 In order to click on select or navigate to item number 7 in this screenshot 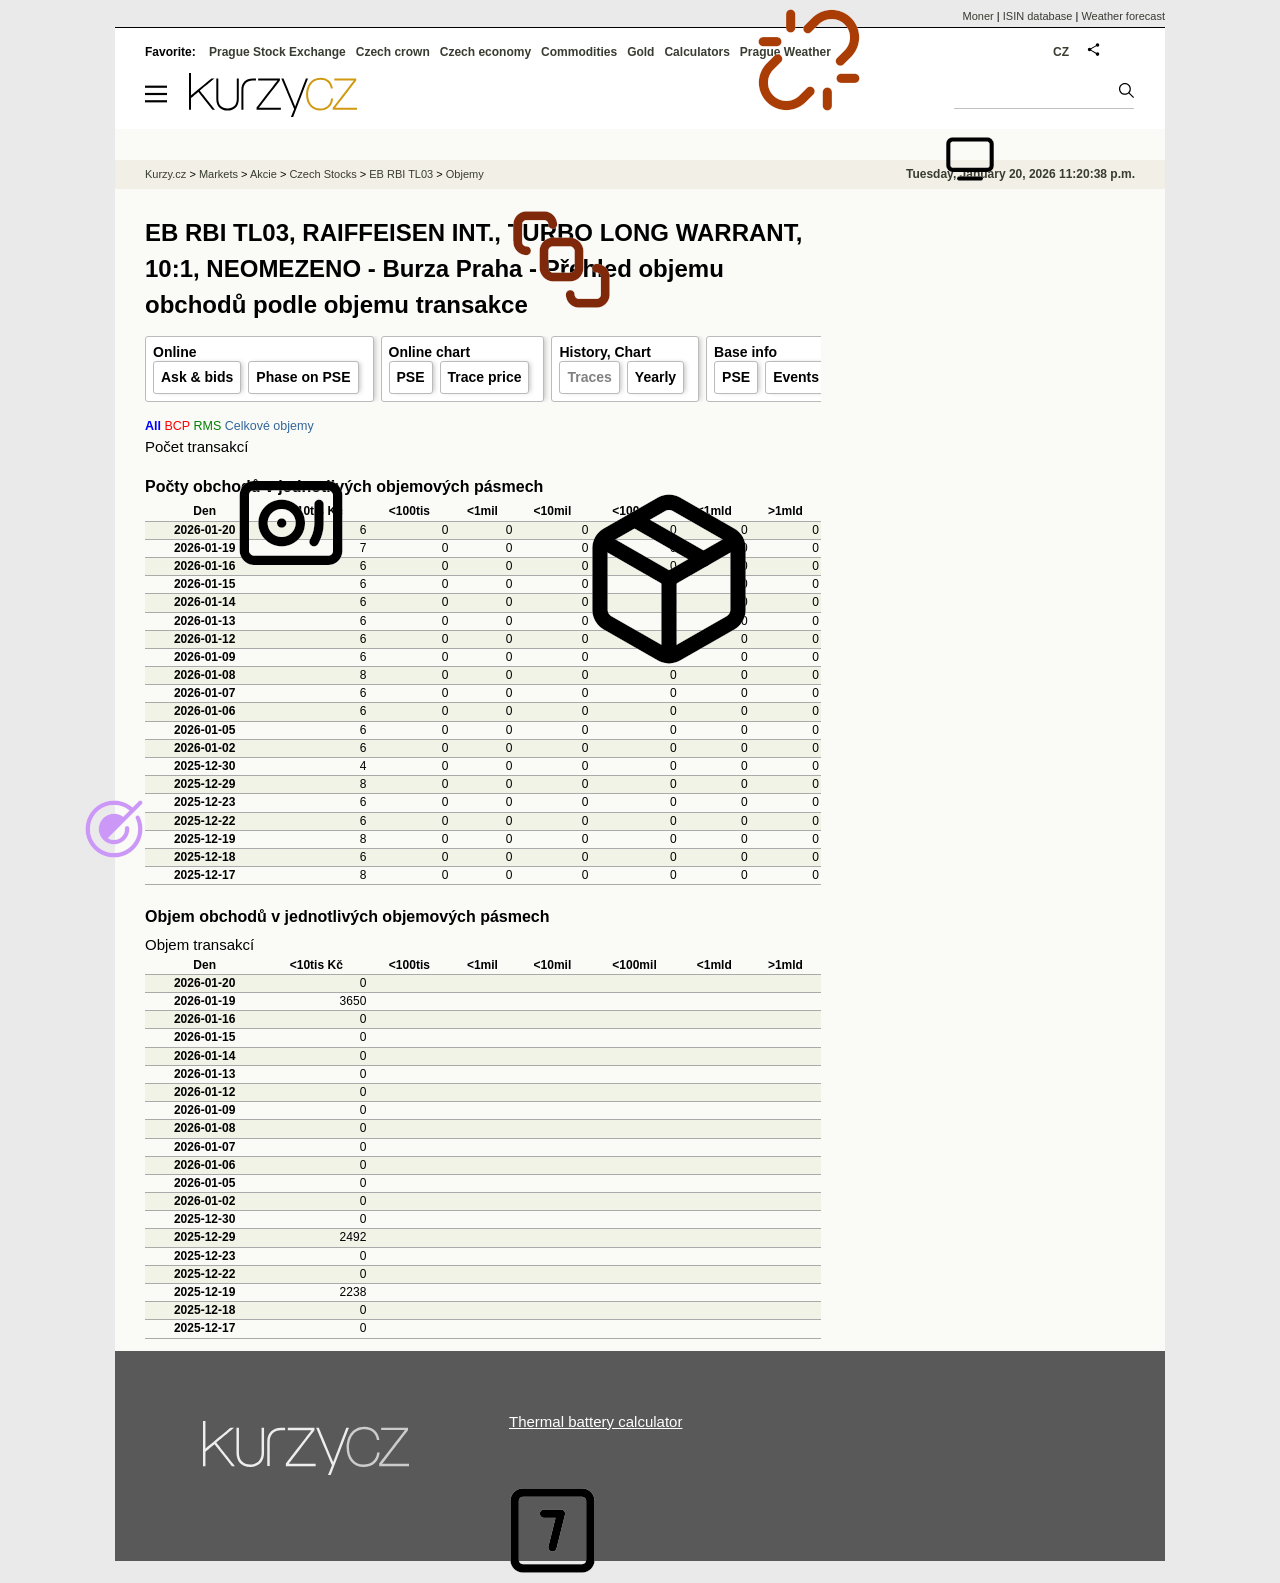, I will do `click(552, 1530)`.